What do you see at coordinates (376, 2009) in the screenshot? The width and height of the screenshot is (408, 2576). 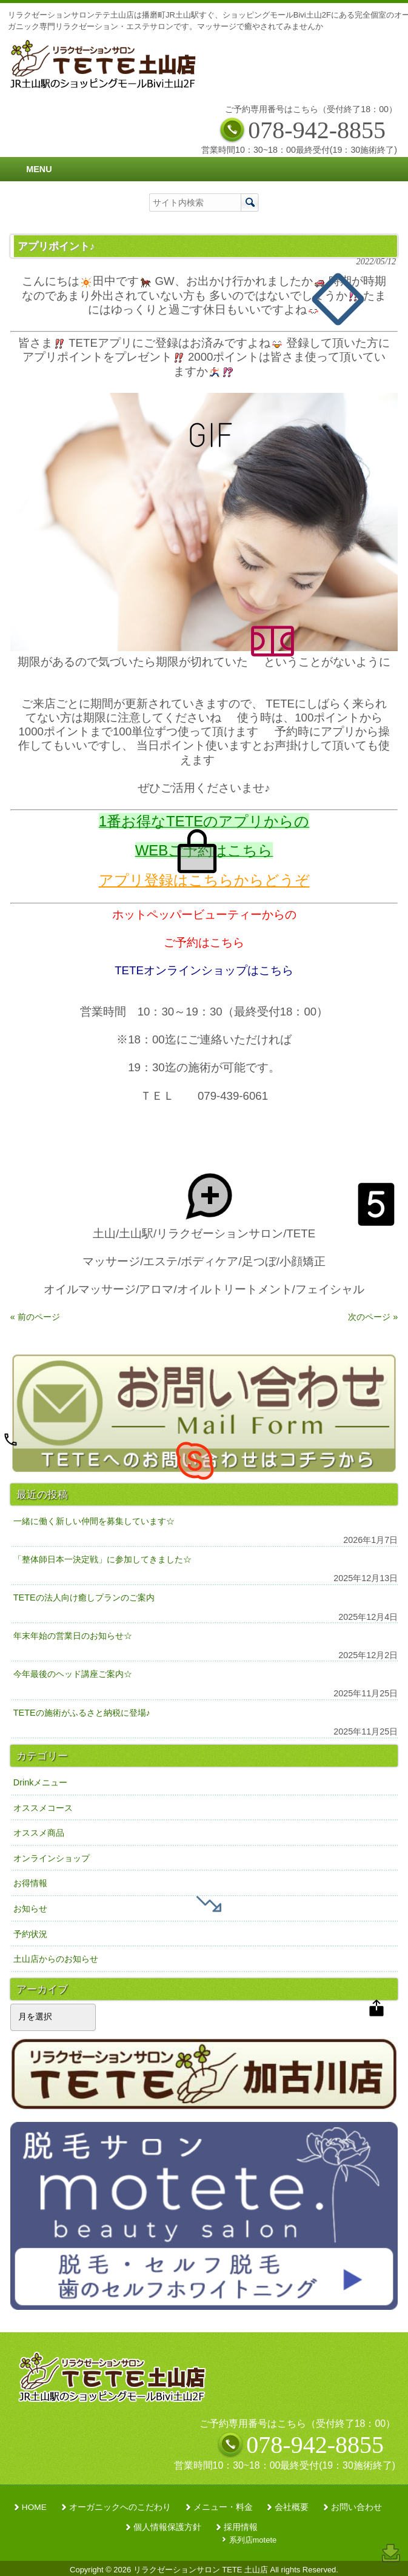 I see `export or upload a file` at bounding box center [376, 2009].